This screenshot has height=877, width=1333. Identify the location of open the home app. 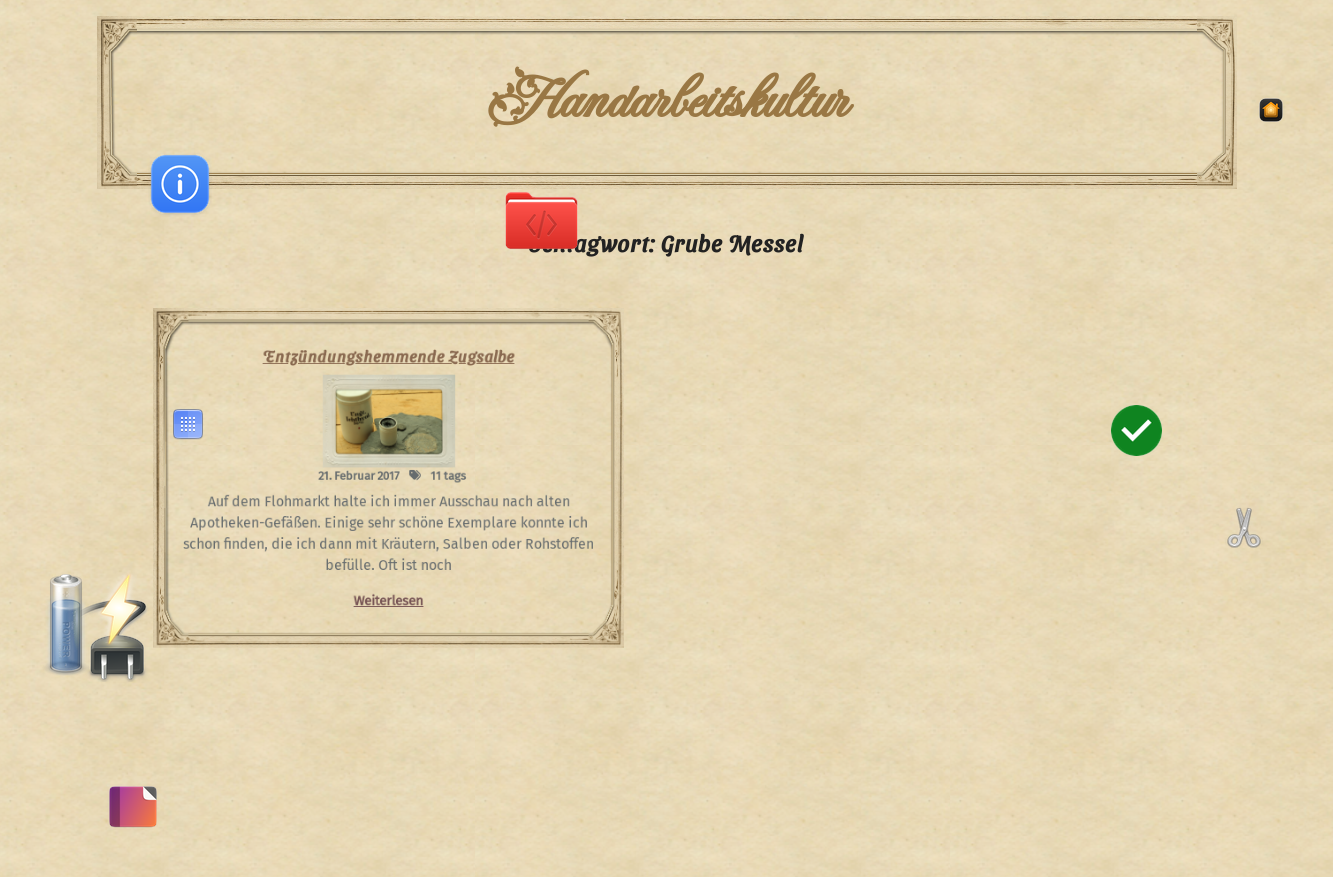
(1271, 110).